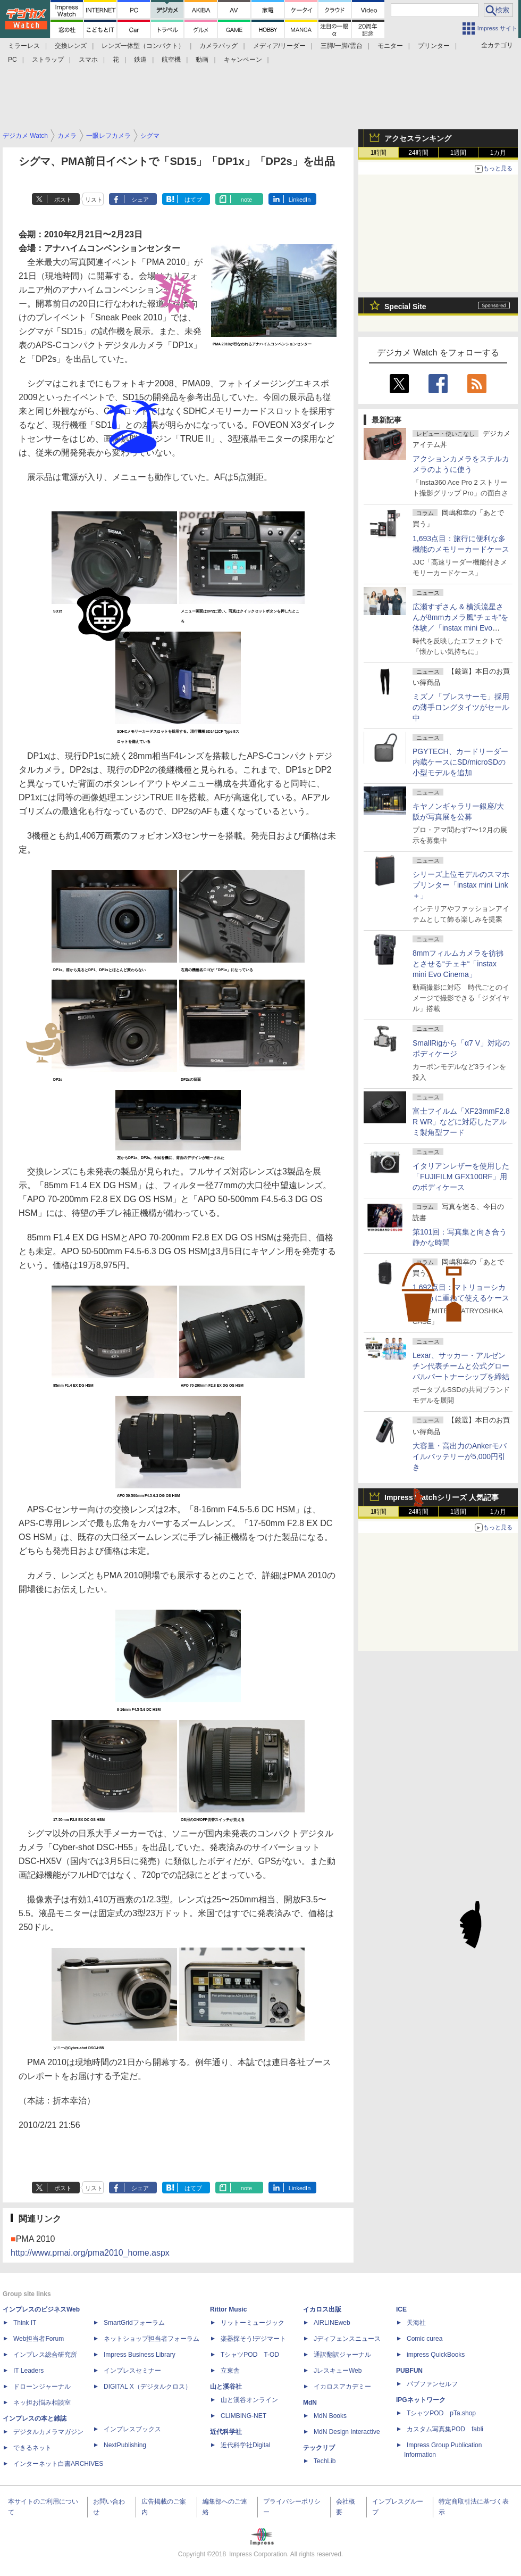  What do you see at coordinates (132, 427) in the screenshot?
I see `indicates a desert or tropical location in a game` at bounding box center [132, 427].